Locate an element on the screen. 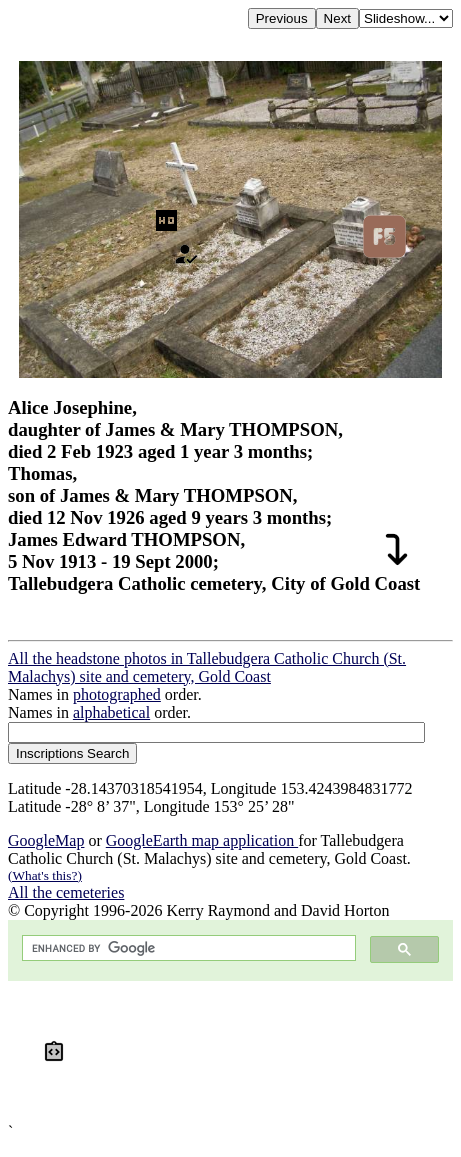 The image size is (461, 1157). move item down in a list is located at coordinates (397, 549).